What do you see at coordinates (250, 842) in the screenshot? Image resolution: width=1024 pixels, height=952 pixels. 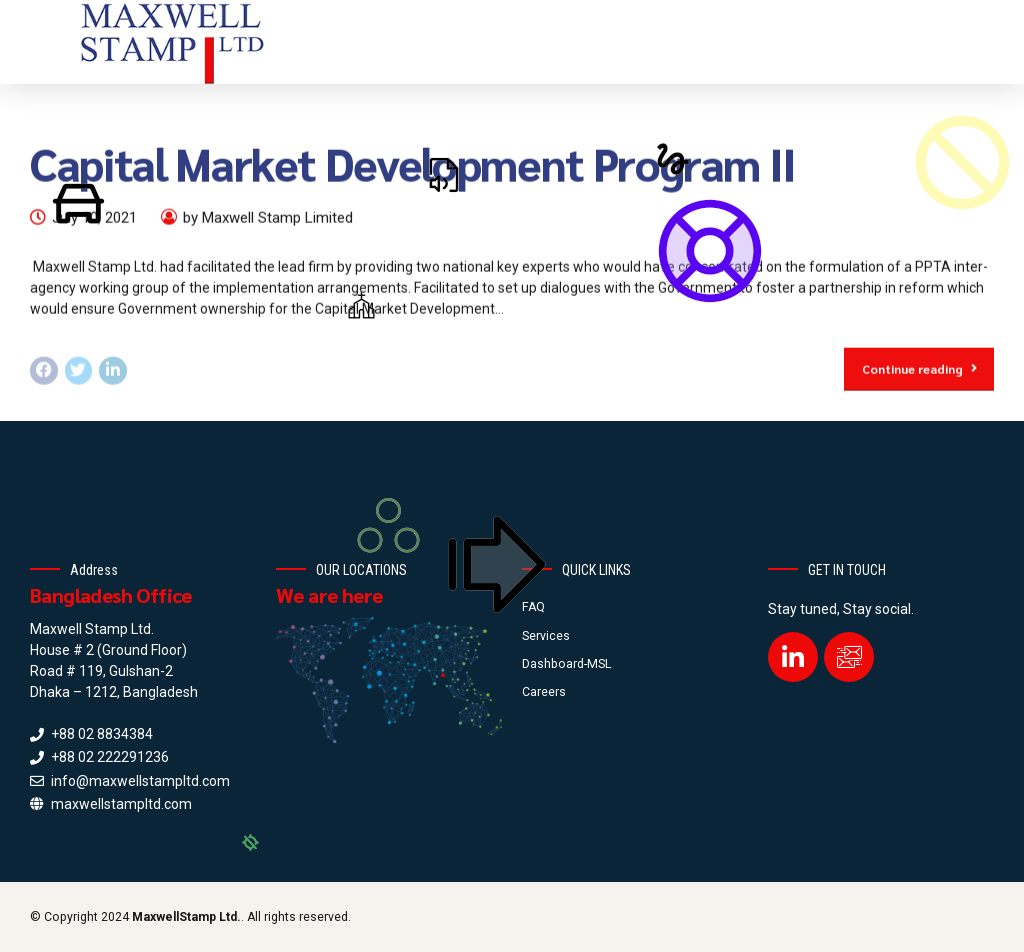 I see `location services disabled` at bounding box center [250, 842].